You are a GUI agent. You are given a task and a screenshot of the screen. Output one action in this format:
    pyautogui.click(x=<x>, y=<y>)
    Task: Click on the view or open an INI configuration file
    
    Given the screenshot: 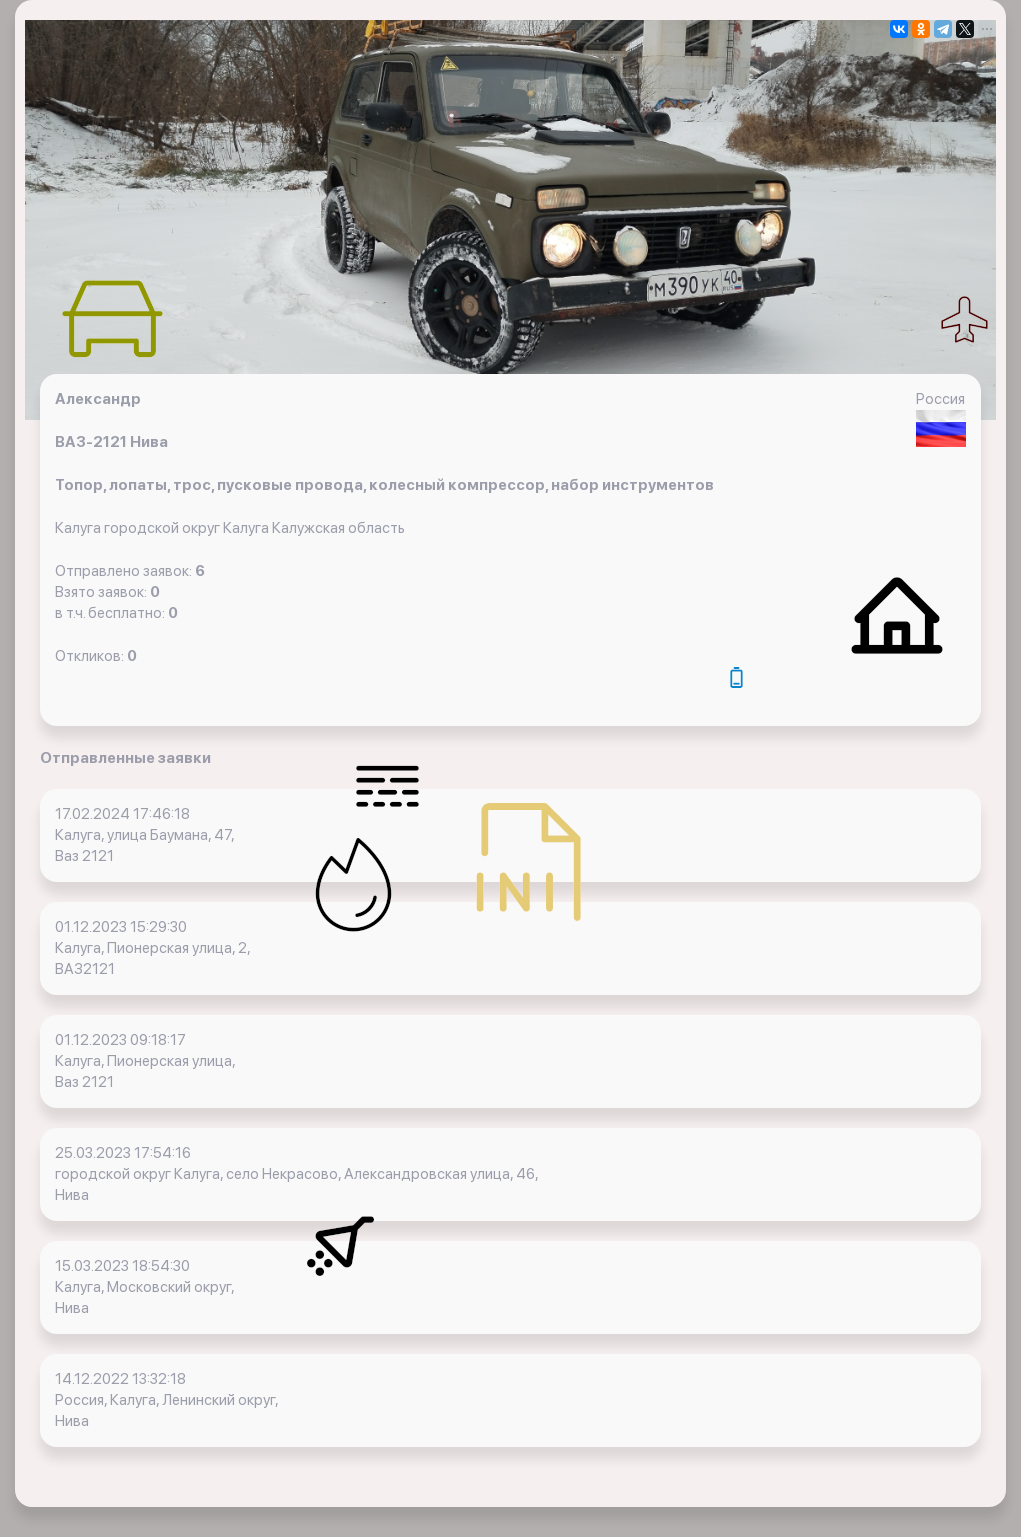 What is the action you would take?
    pyautogui.click(x=531, y=862)
    